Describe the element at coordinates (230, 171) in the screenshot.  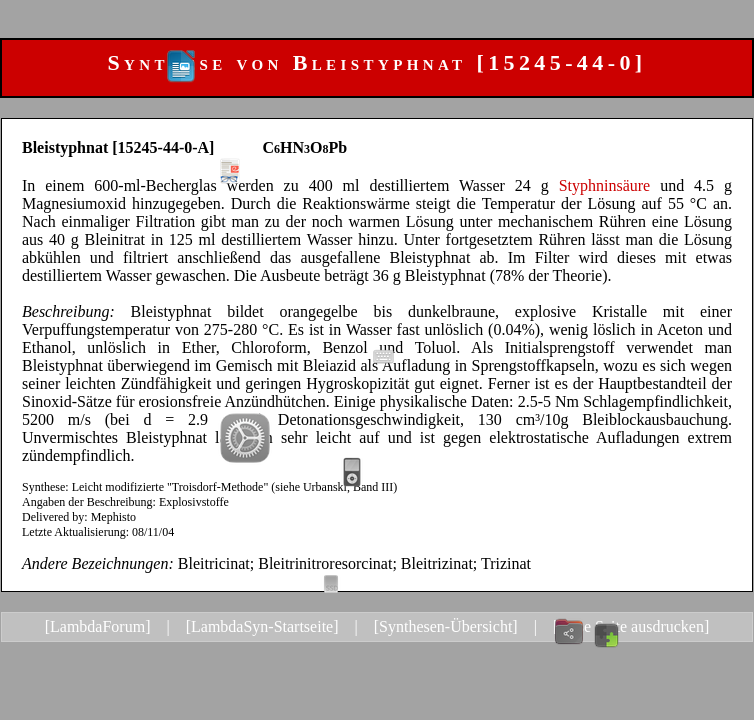
I see `open atril document viewer` at that location.